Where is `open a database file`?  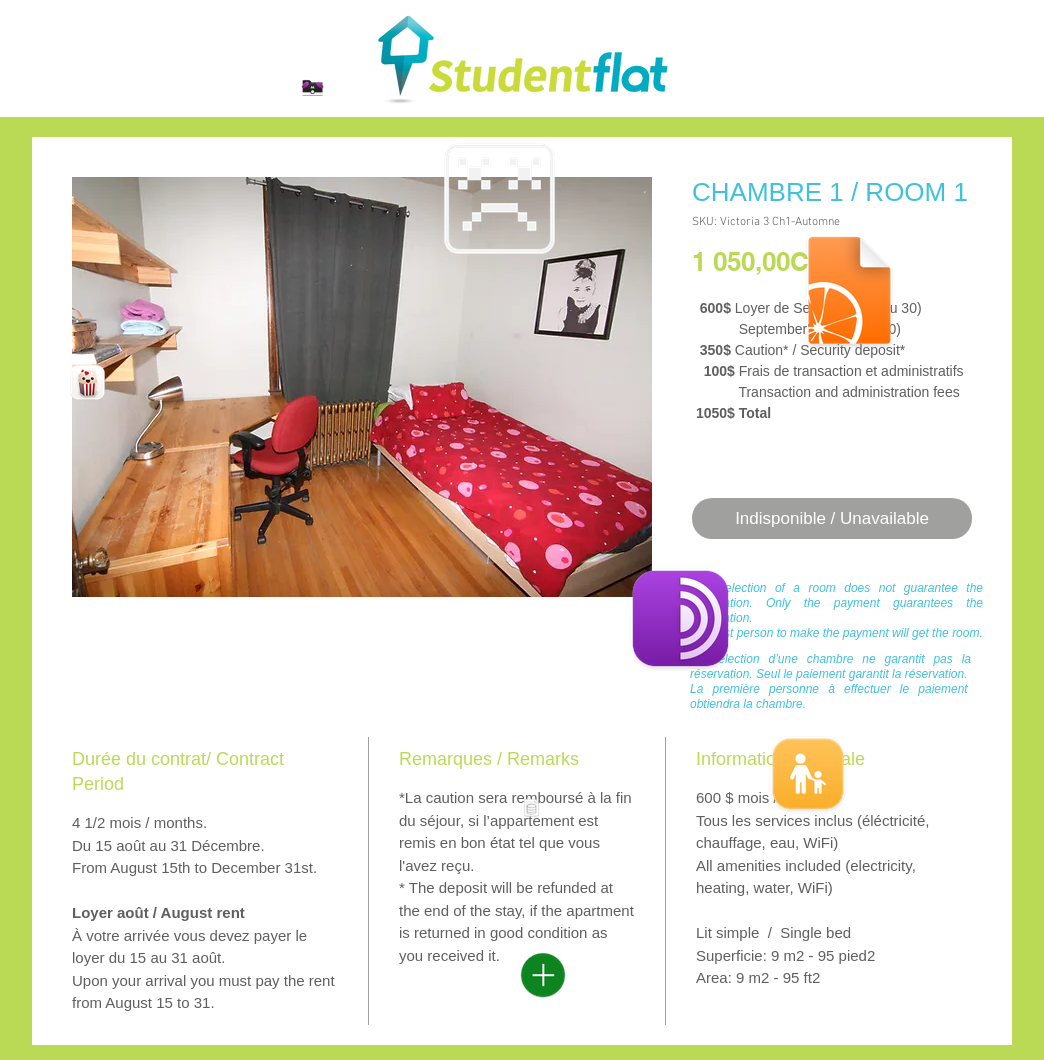
open a database file is located at coordinates (531, 807).